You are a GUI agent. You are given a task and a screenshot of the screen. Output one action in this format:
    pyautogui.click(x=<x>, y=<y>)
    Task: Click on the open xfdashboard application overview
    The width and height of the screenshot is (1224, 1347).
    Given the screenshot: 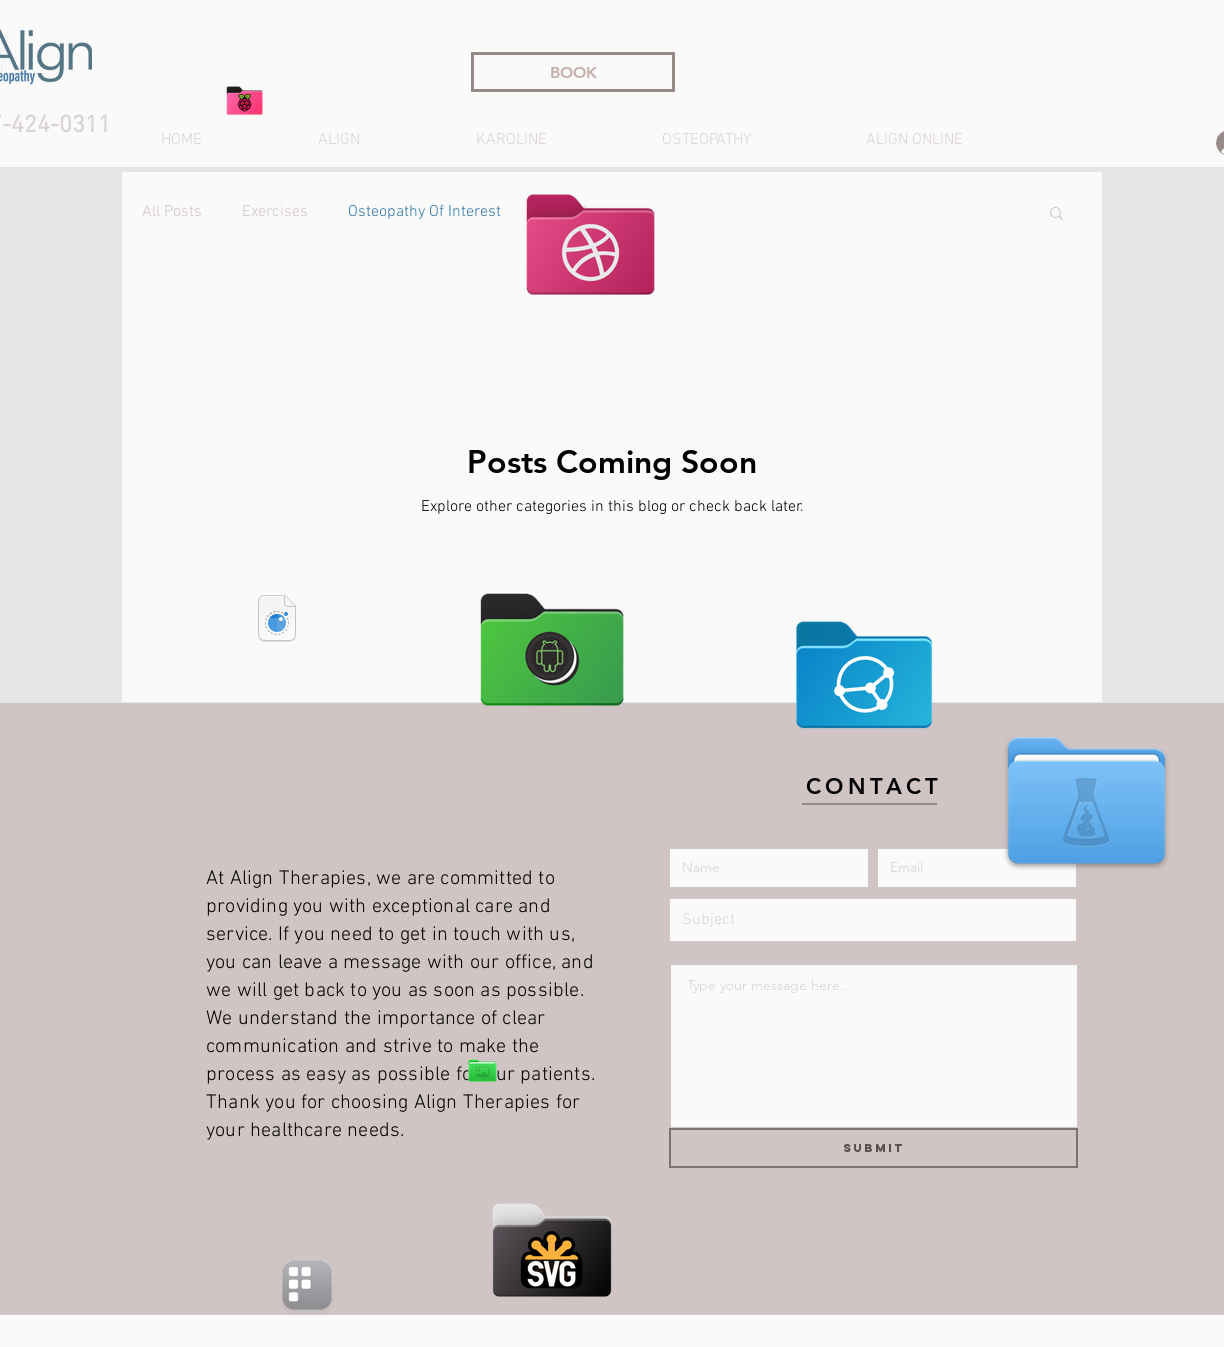 What is the action you would take?
    pyautogui.click(x=307, y=1286)
    